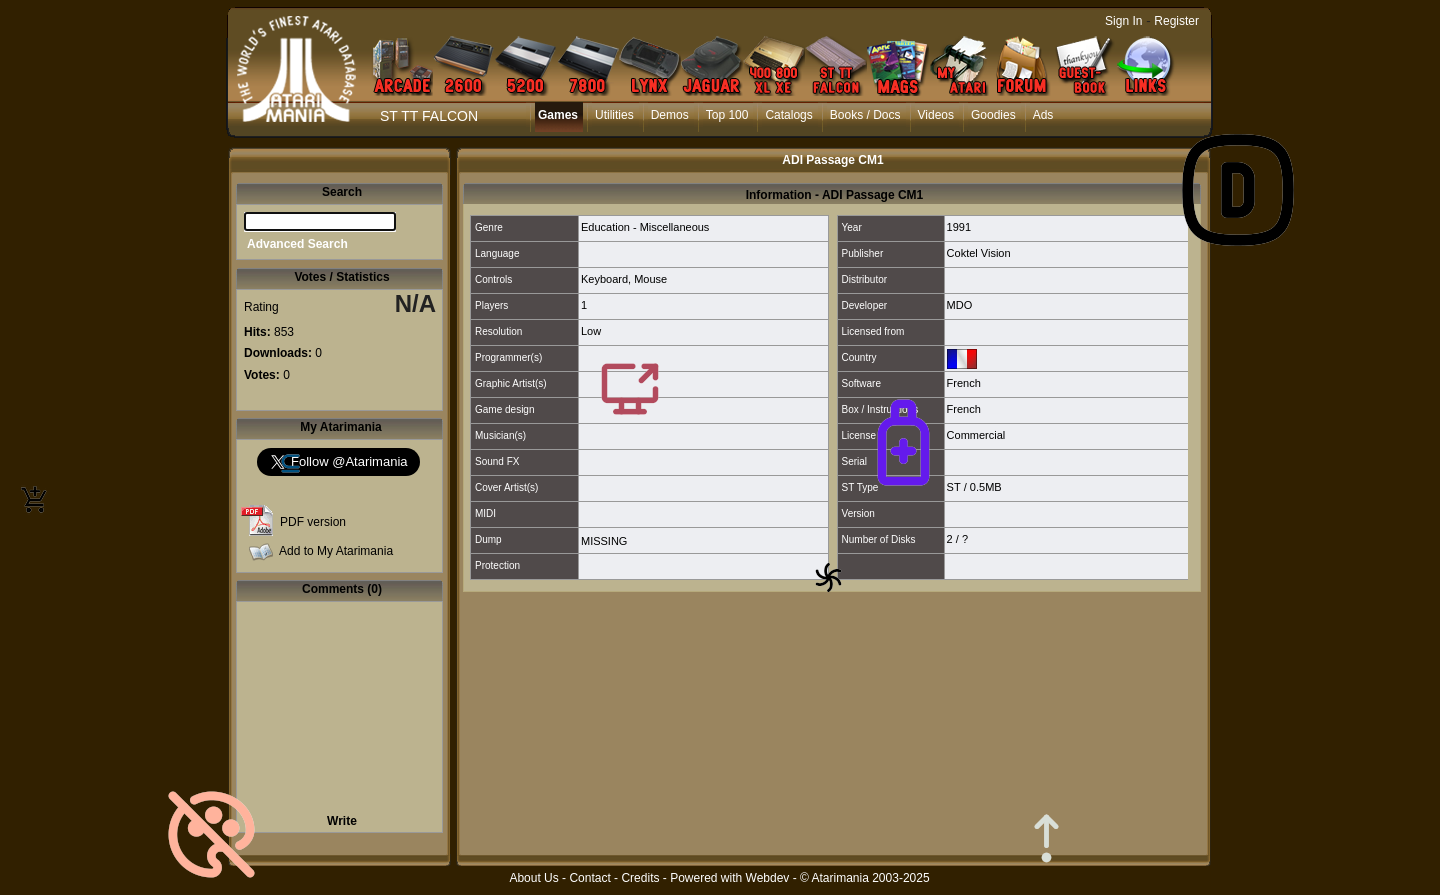 This screenshot has height=895, width=1440. What do you see at coordinates (211, 834) in the screenshot?
I see `disable color customization` at bounding box center [211, 834].